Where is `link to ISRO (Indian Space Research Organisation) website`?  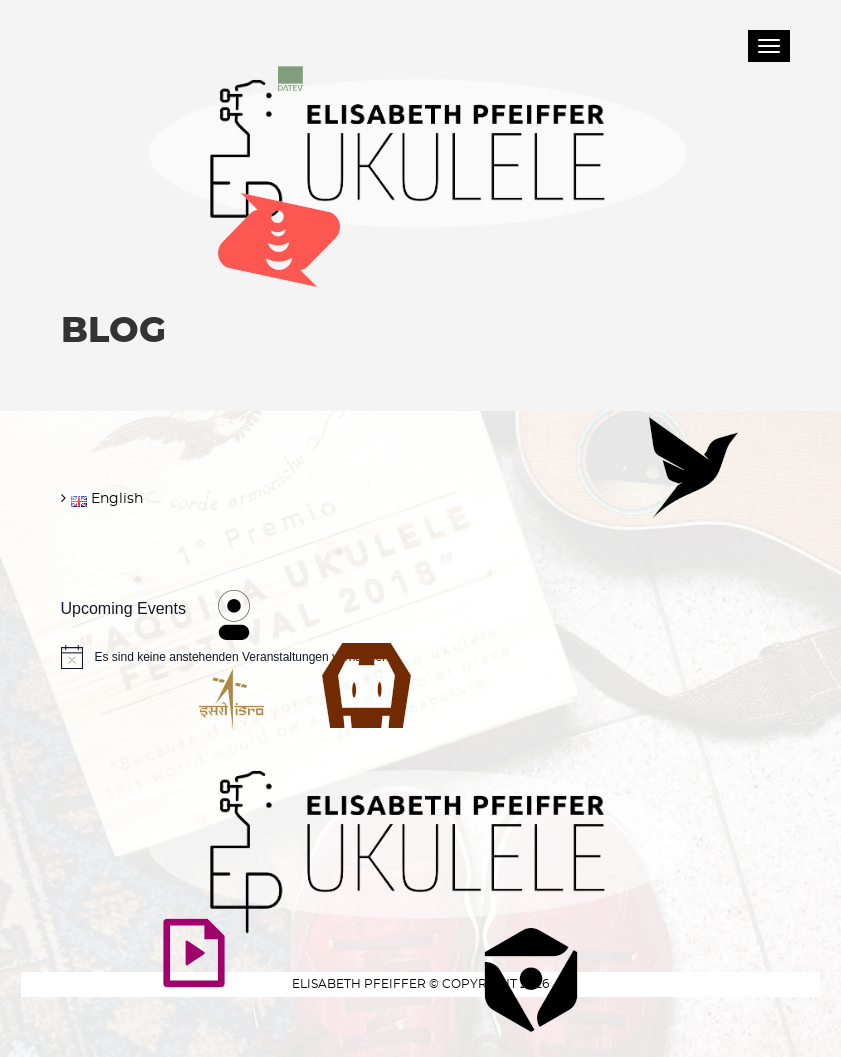 link to ISRO (Indian Space Research Organisation) website is located at coordinates (231, 699).